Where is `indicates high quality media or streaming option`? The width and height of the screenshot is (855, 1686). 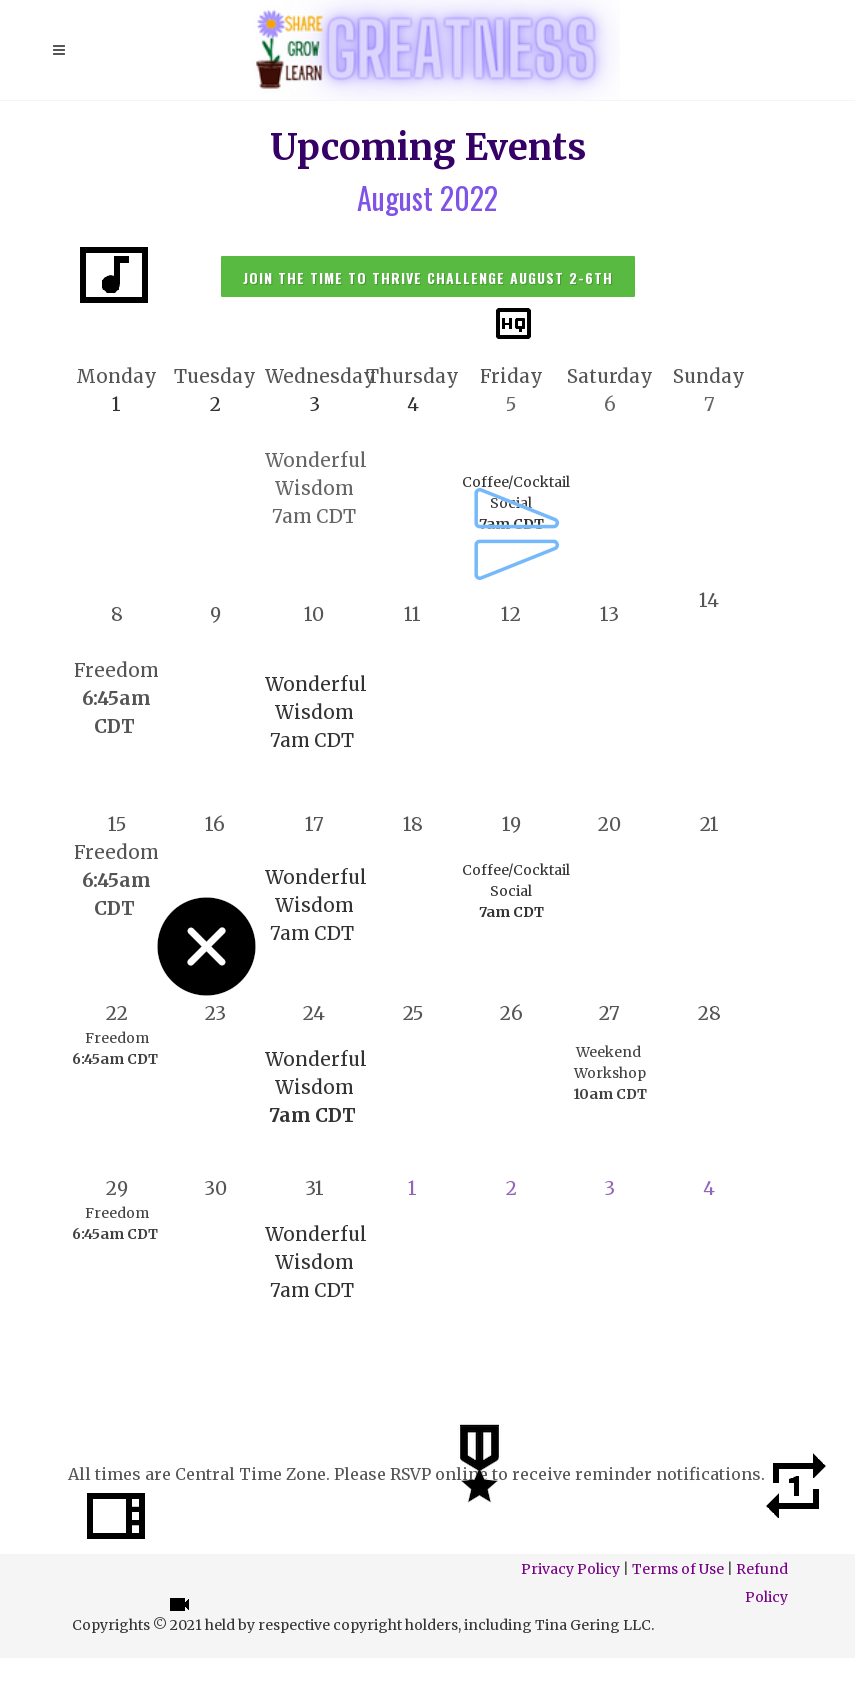 indicates high quality media or streaming option is located at coordinates (513, 323).